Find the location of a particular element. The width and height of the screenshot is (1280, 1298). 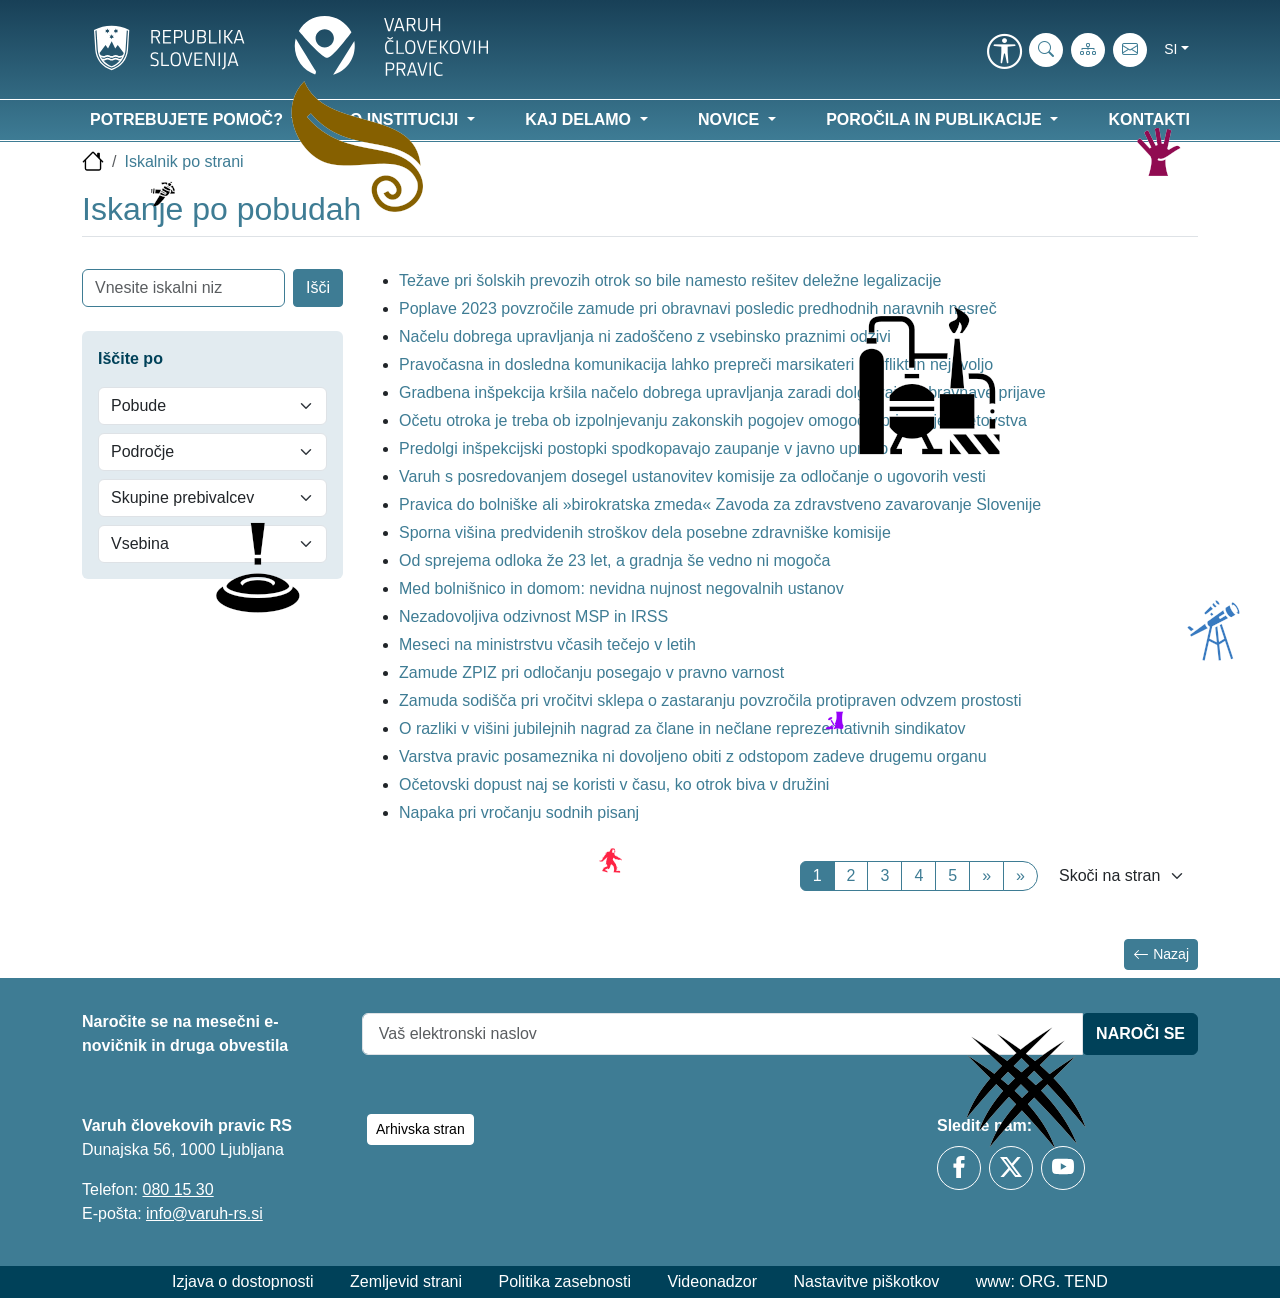

equip or unsheathe a weapon is located at coordinates (163, 194).